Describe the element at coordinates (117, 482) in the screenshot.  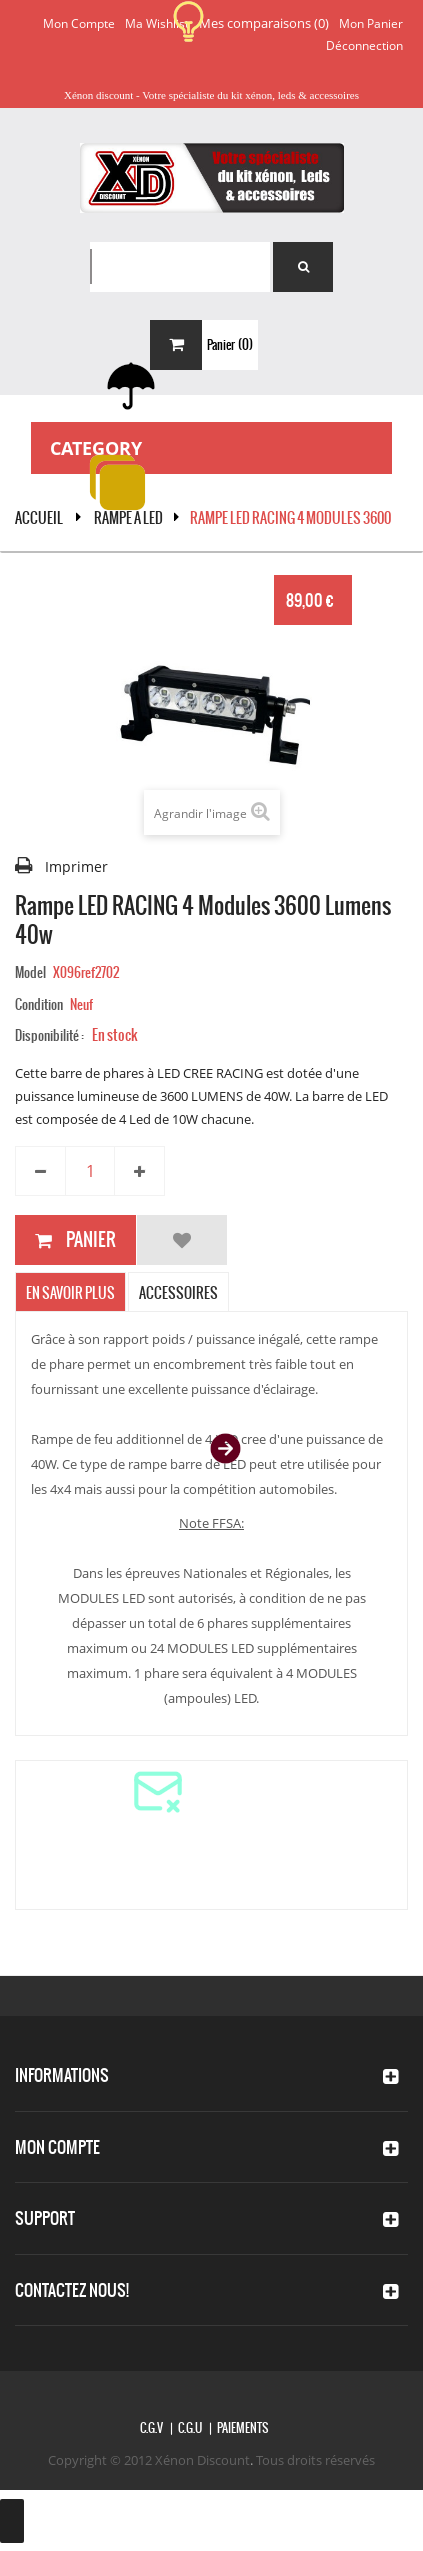
I see `copy to clipboard` at that location.